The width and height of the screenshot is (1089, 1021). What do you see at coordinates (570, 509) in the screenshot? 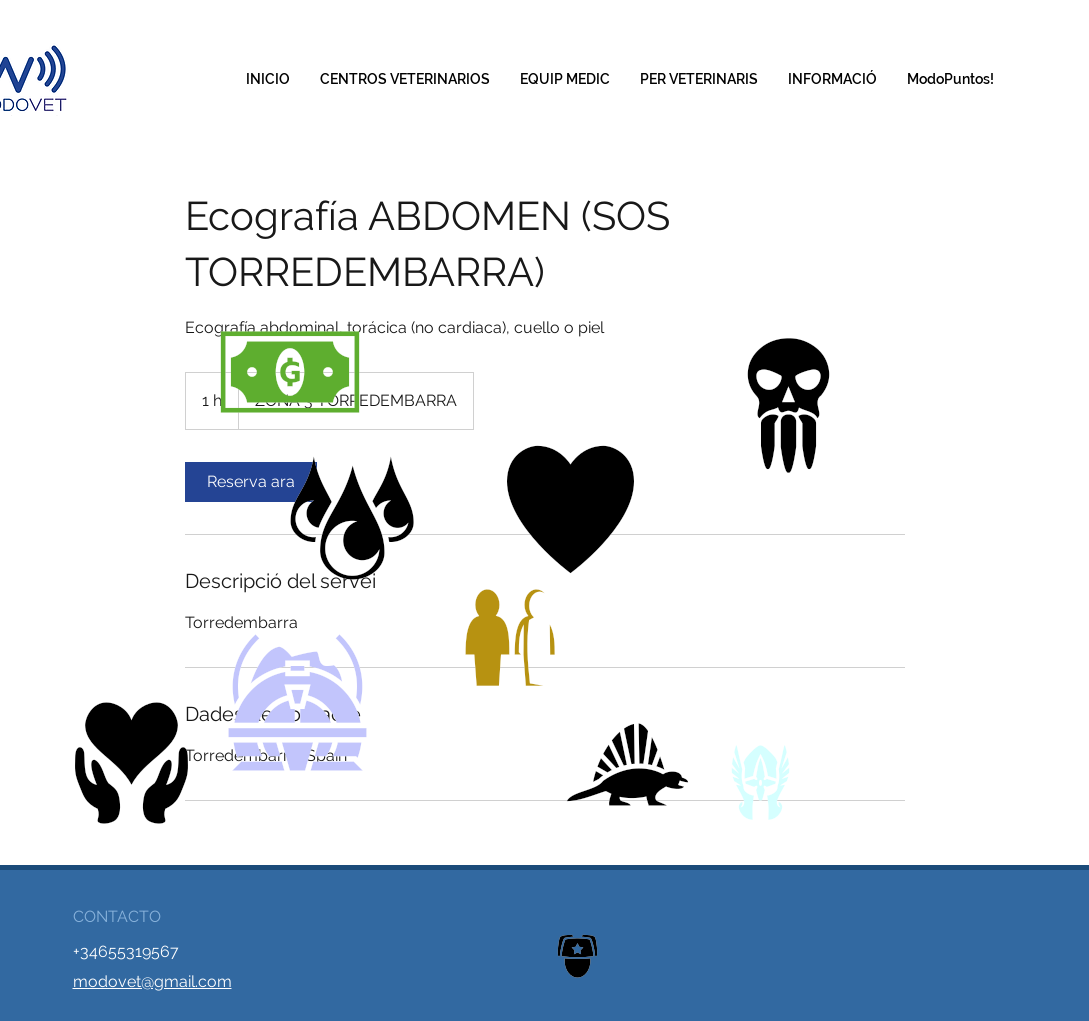
I see `add to favorites` at bounding box center [570, 509].